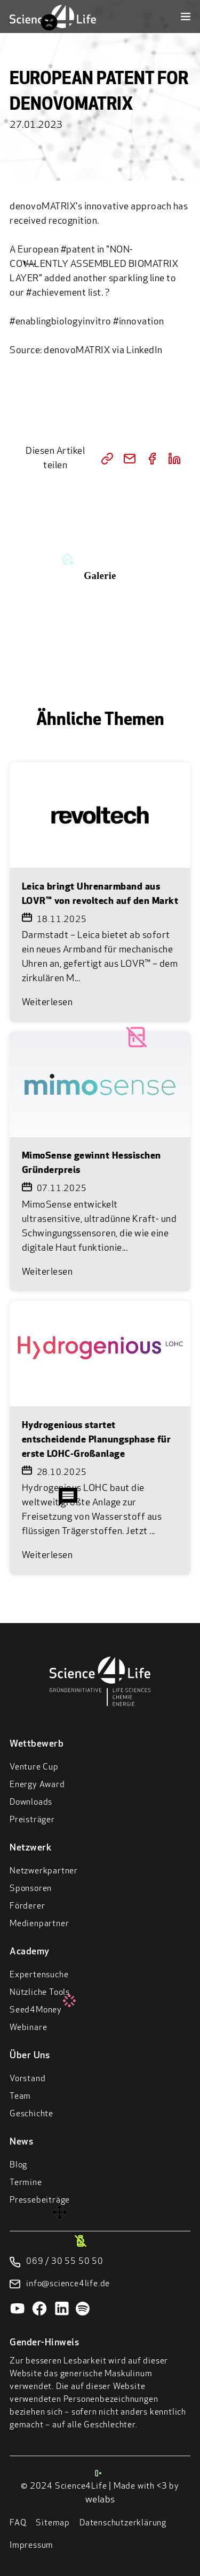 The height and width of the screenshot is (2576, 200). What do you see at coordinates (49, 22) in the screenshot?
I see `select angry mood or emotion` at bounding box center [49, 22].